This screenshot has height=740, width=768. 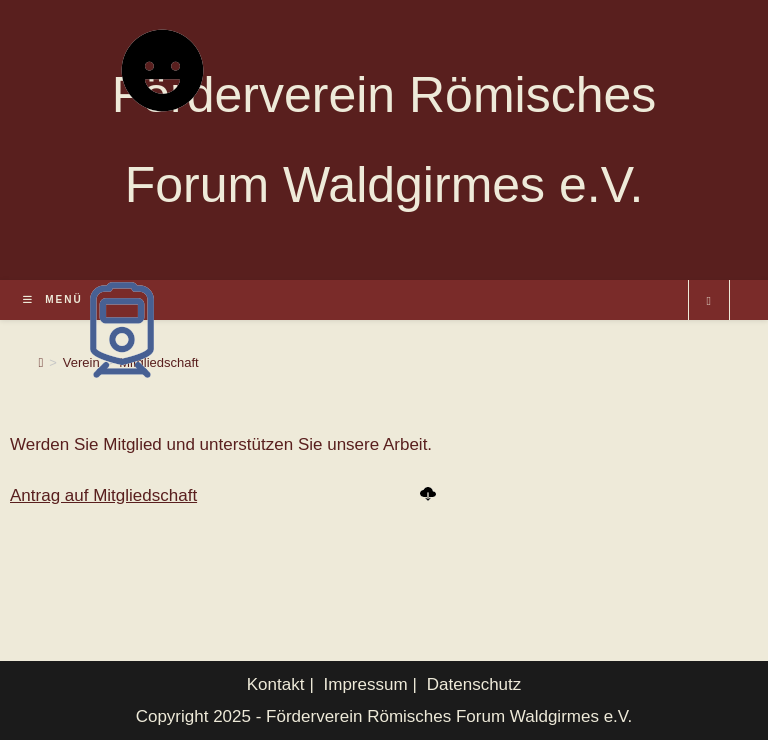 I want to click on rate your experience positively, so click(x=162, y=70).